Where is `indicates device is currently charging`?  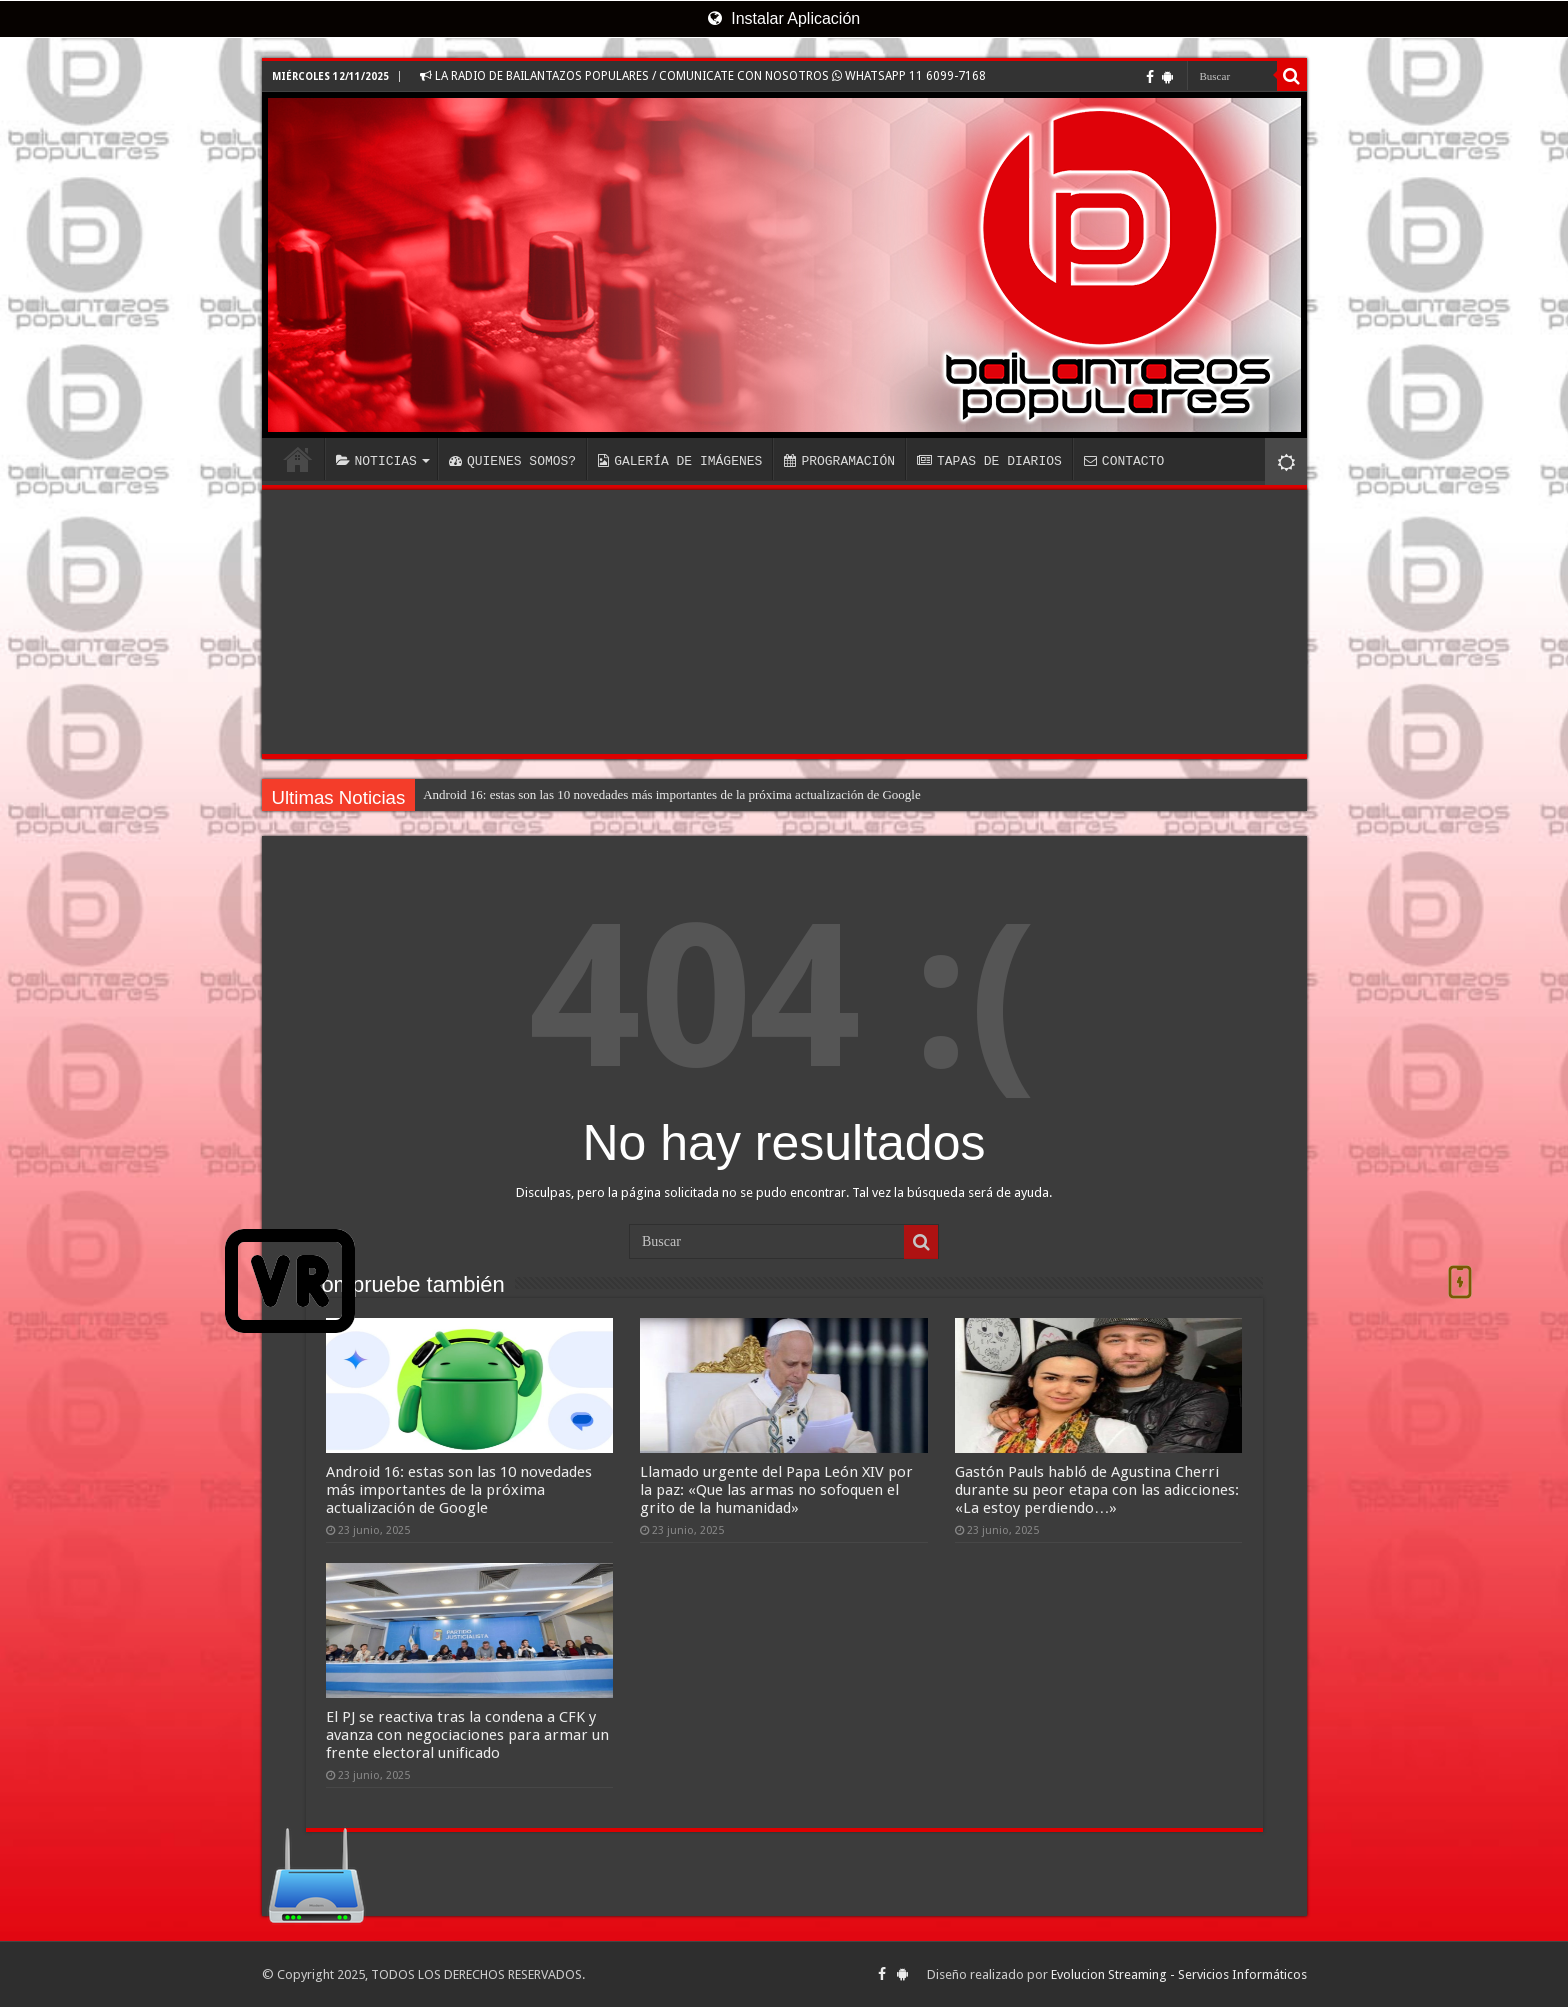
indicates device is currently charging is located at coordinates (1460, 1282).